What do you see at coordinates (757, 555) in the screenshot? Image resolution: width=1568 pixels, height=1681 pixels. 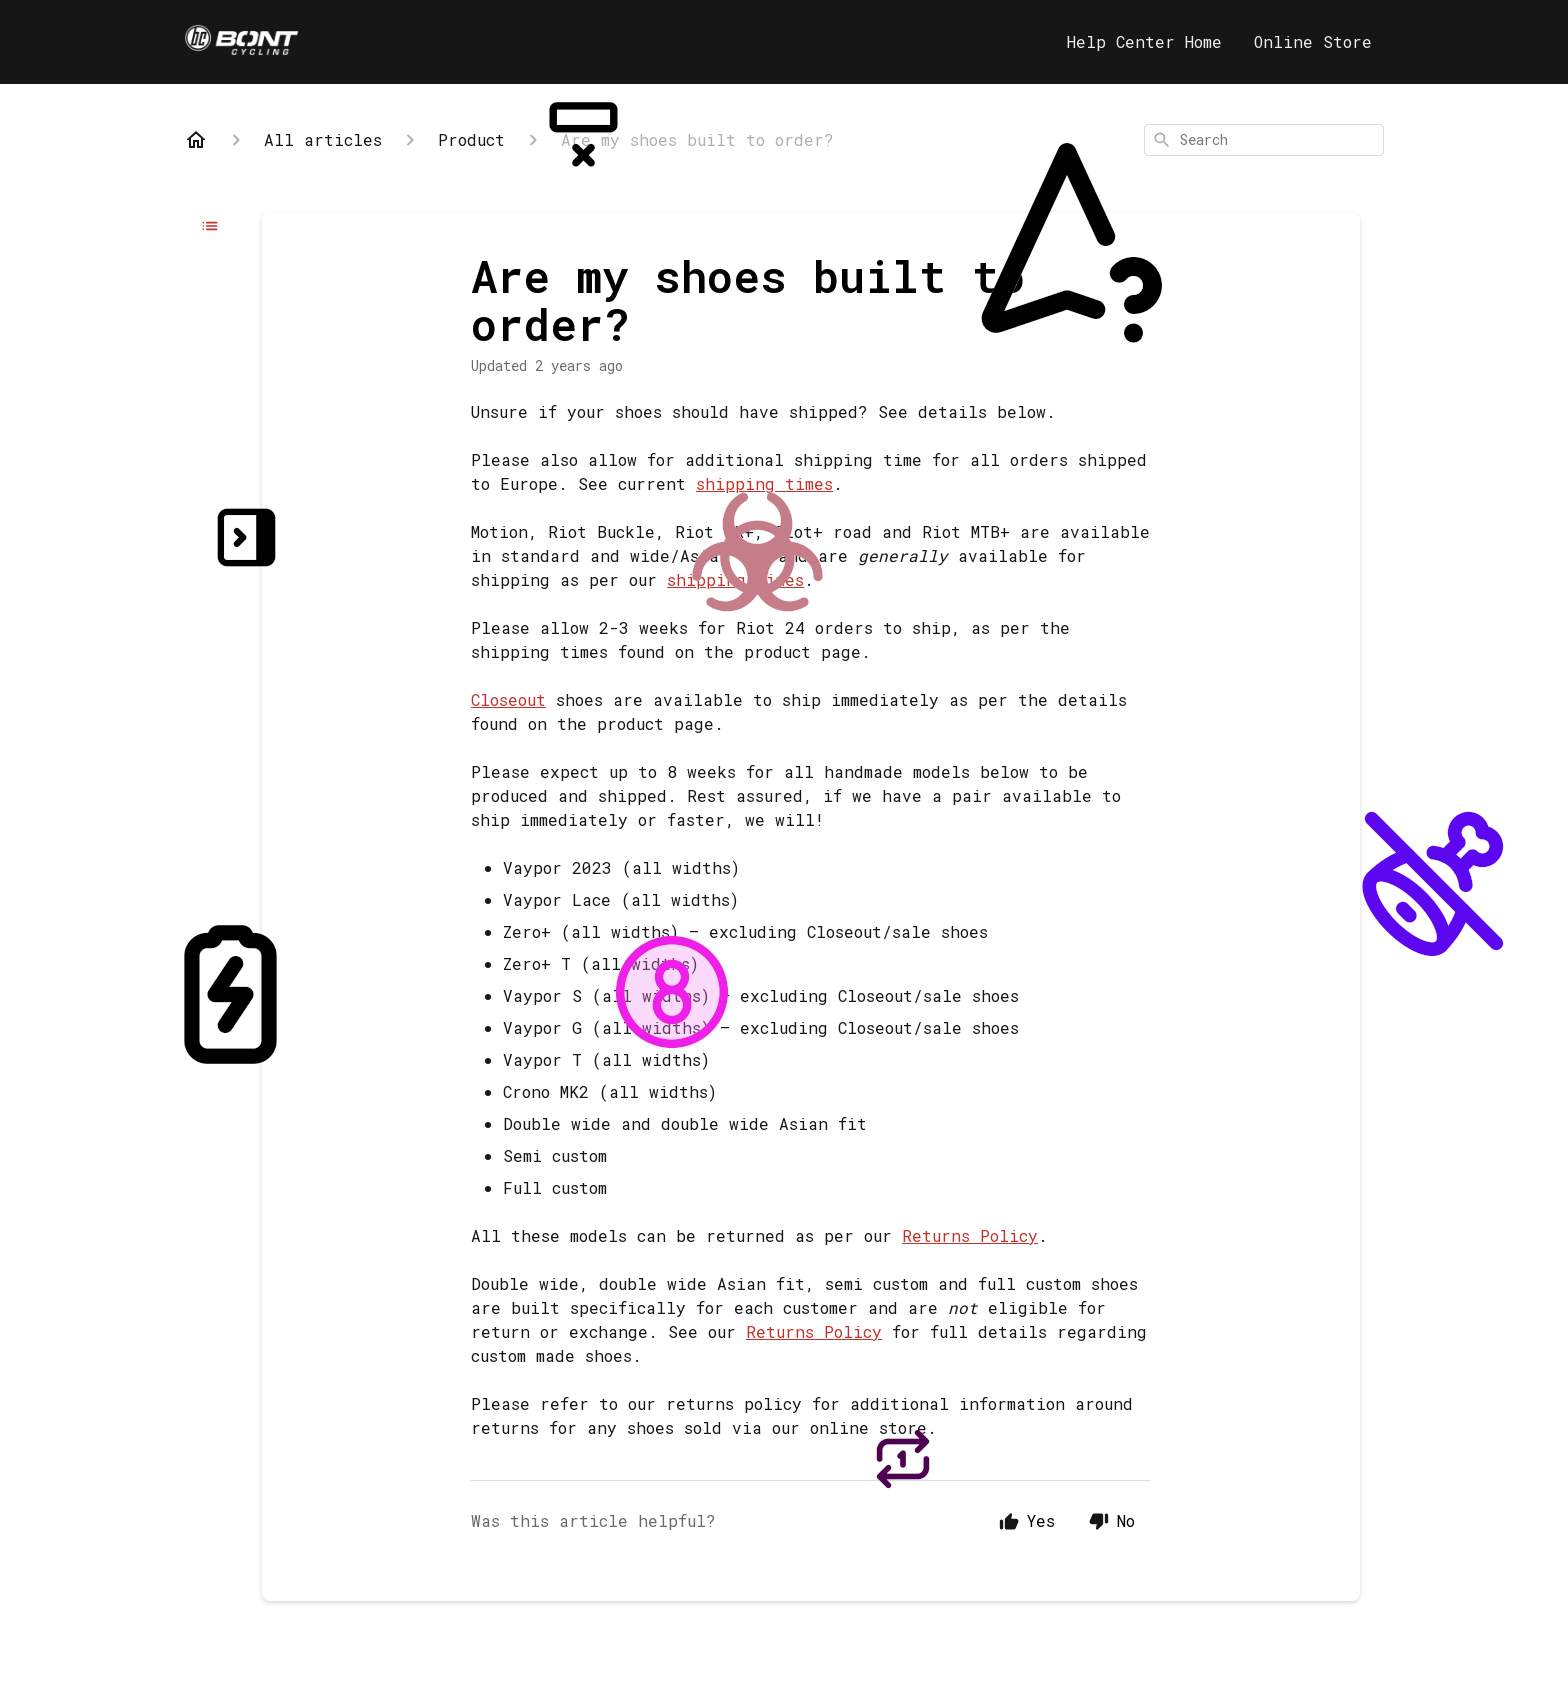 I see `indicates hazardous or dangerous content warning` at bounding box center [757, 555].